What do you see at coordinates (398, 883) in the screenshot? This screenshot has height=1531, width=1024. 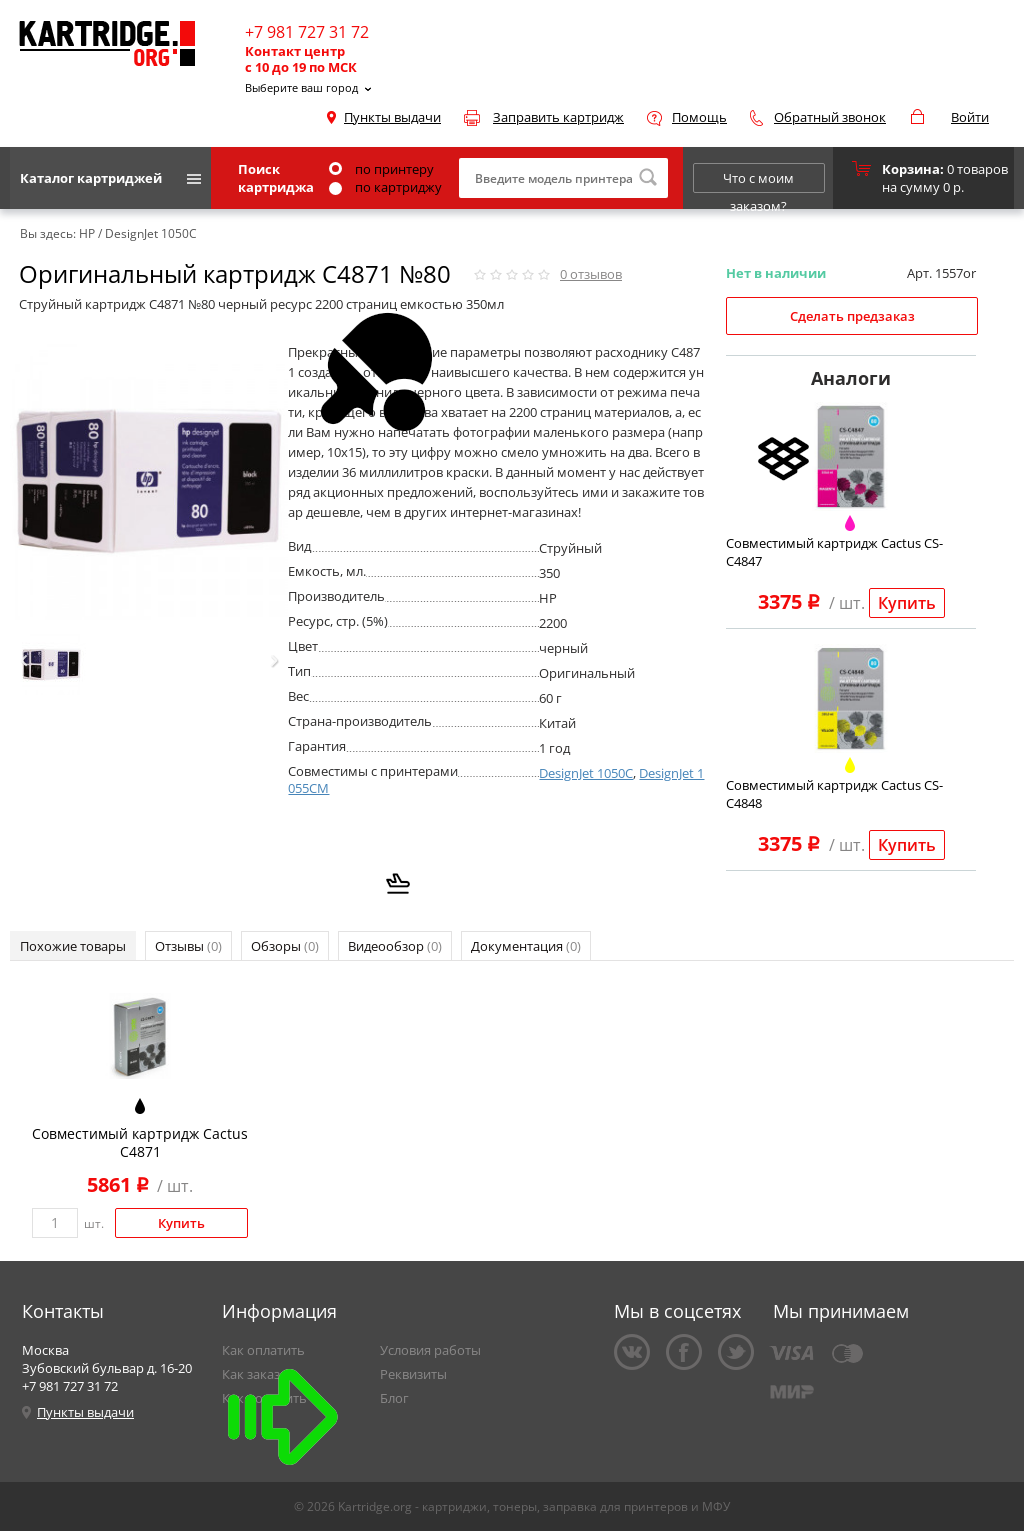 I see `indicates flight currently in progress` at bounding box center [398, 883].